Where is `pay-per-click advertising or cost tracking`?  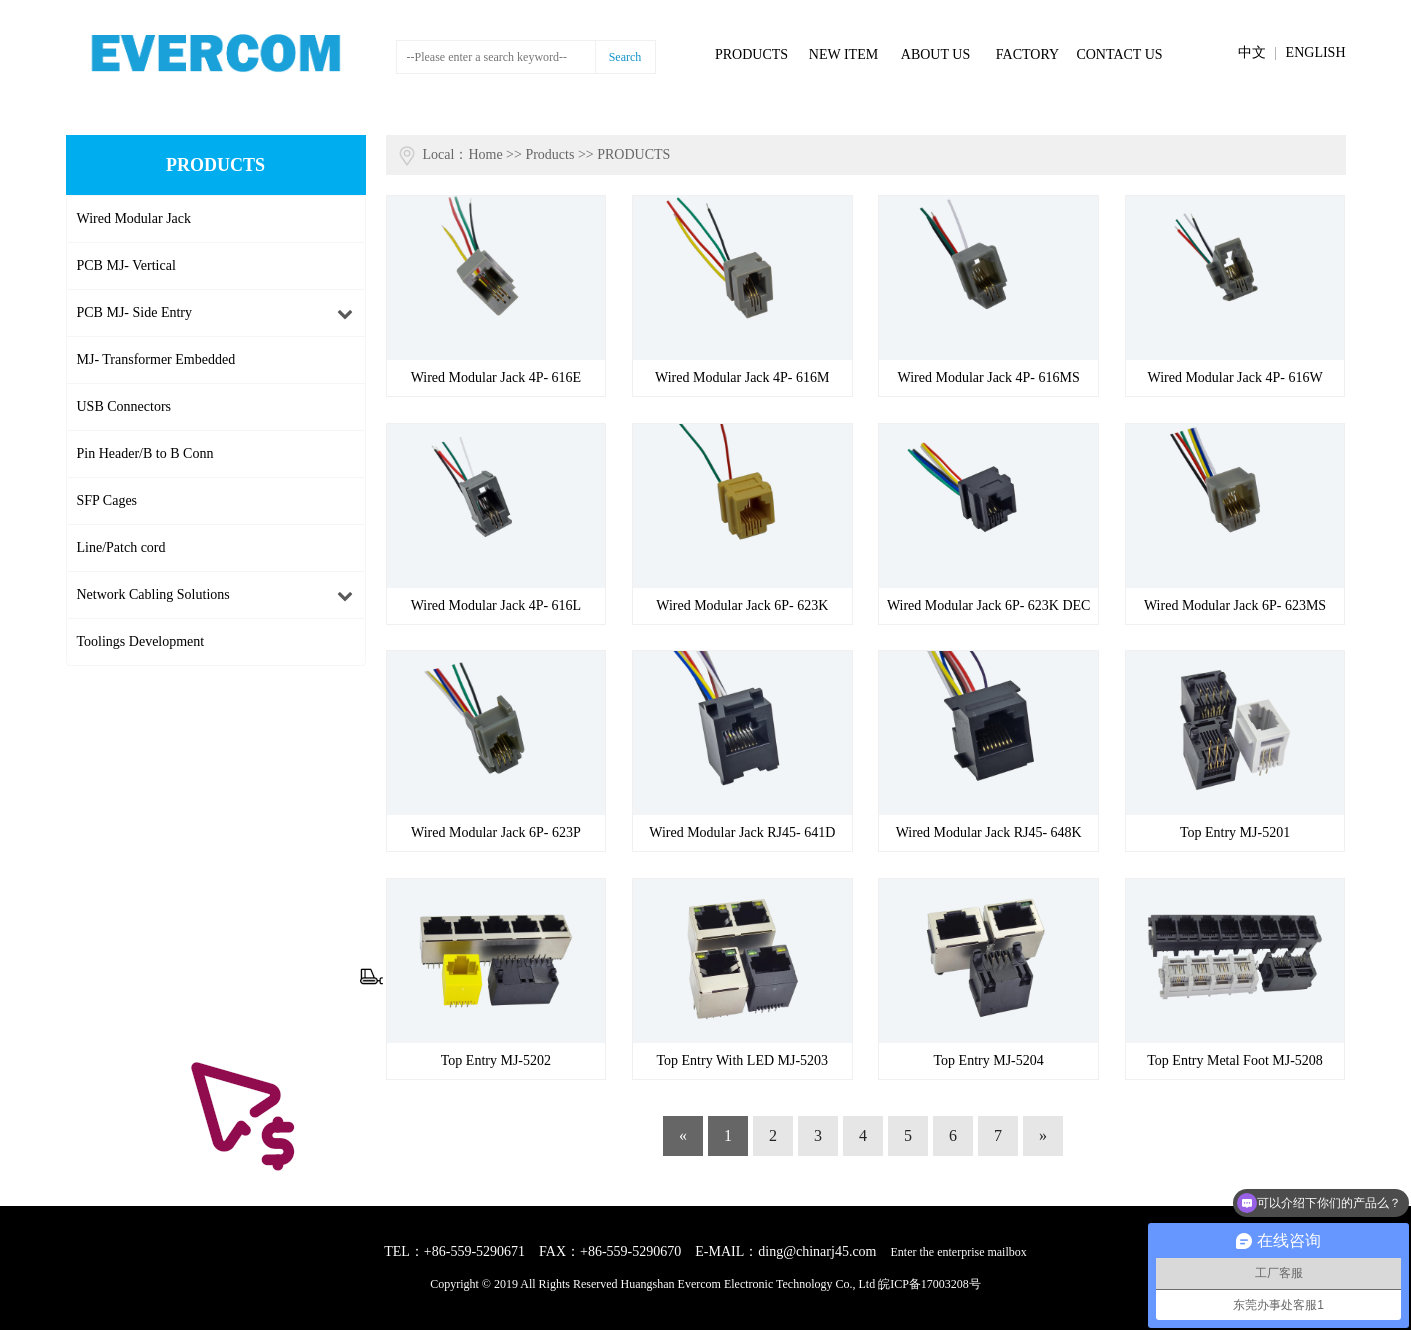 pay-per-click advertising or cost tracking is located at coordinates (240, 1111).